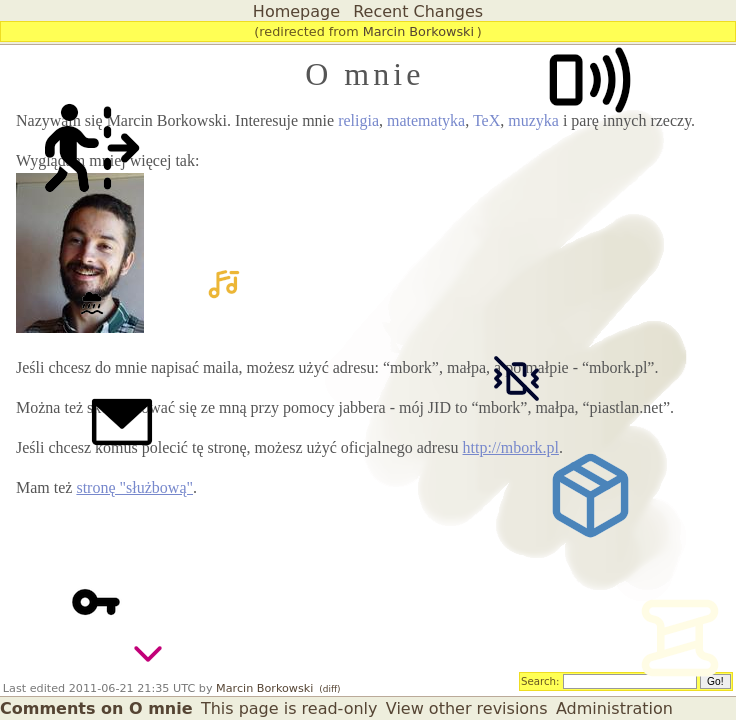 This screenshot has height=720, width=736. What do you see at coordinates (590, 80) in the screenshot?
I see `tap to pay with your phone` at bounding box center [590, 80].